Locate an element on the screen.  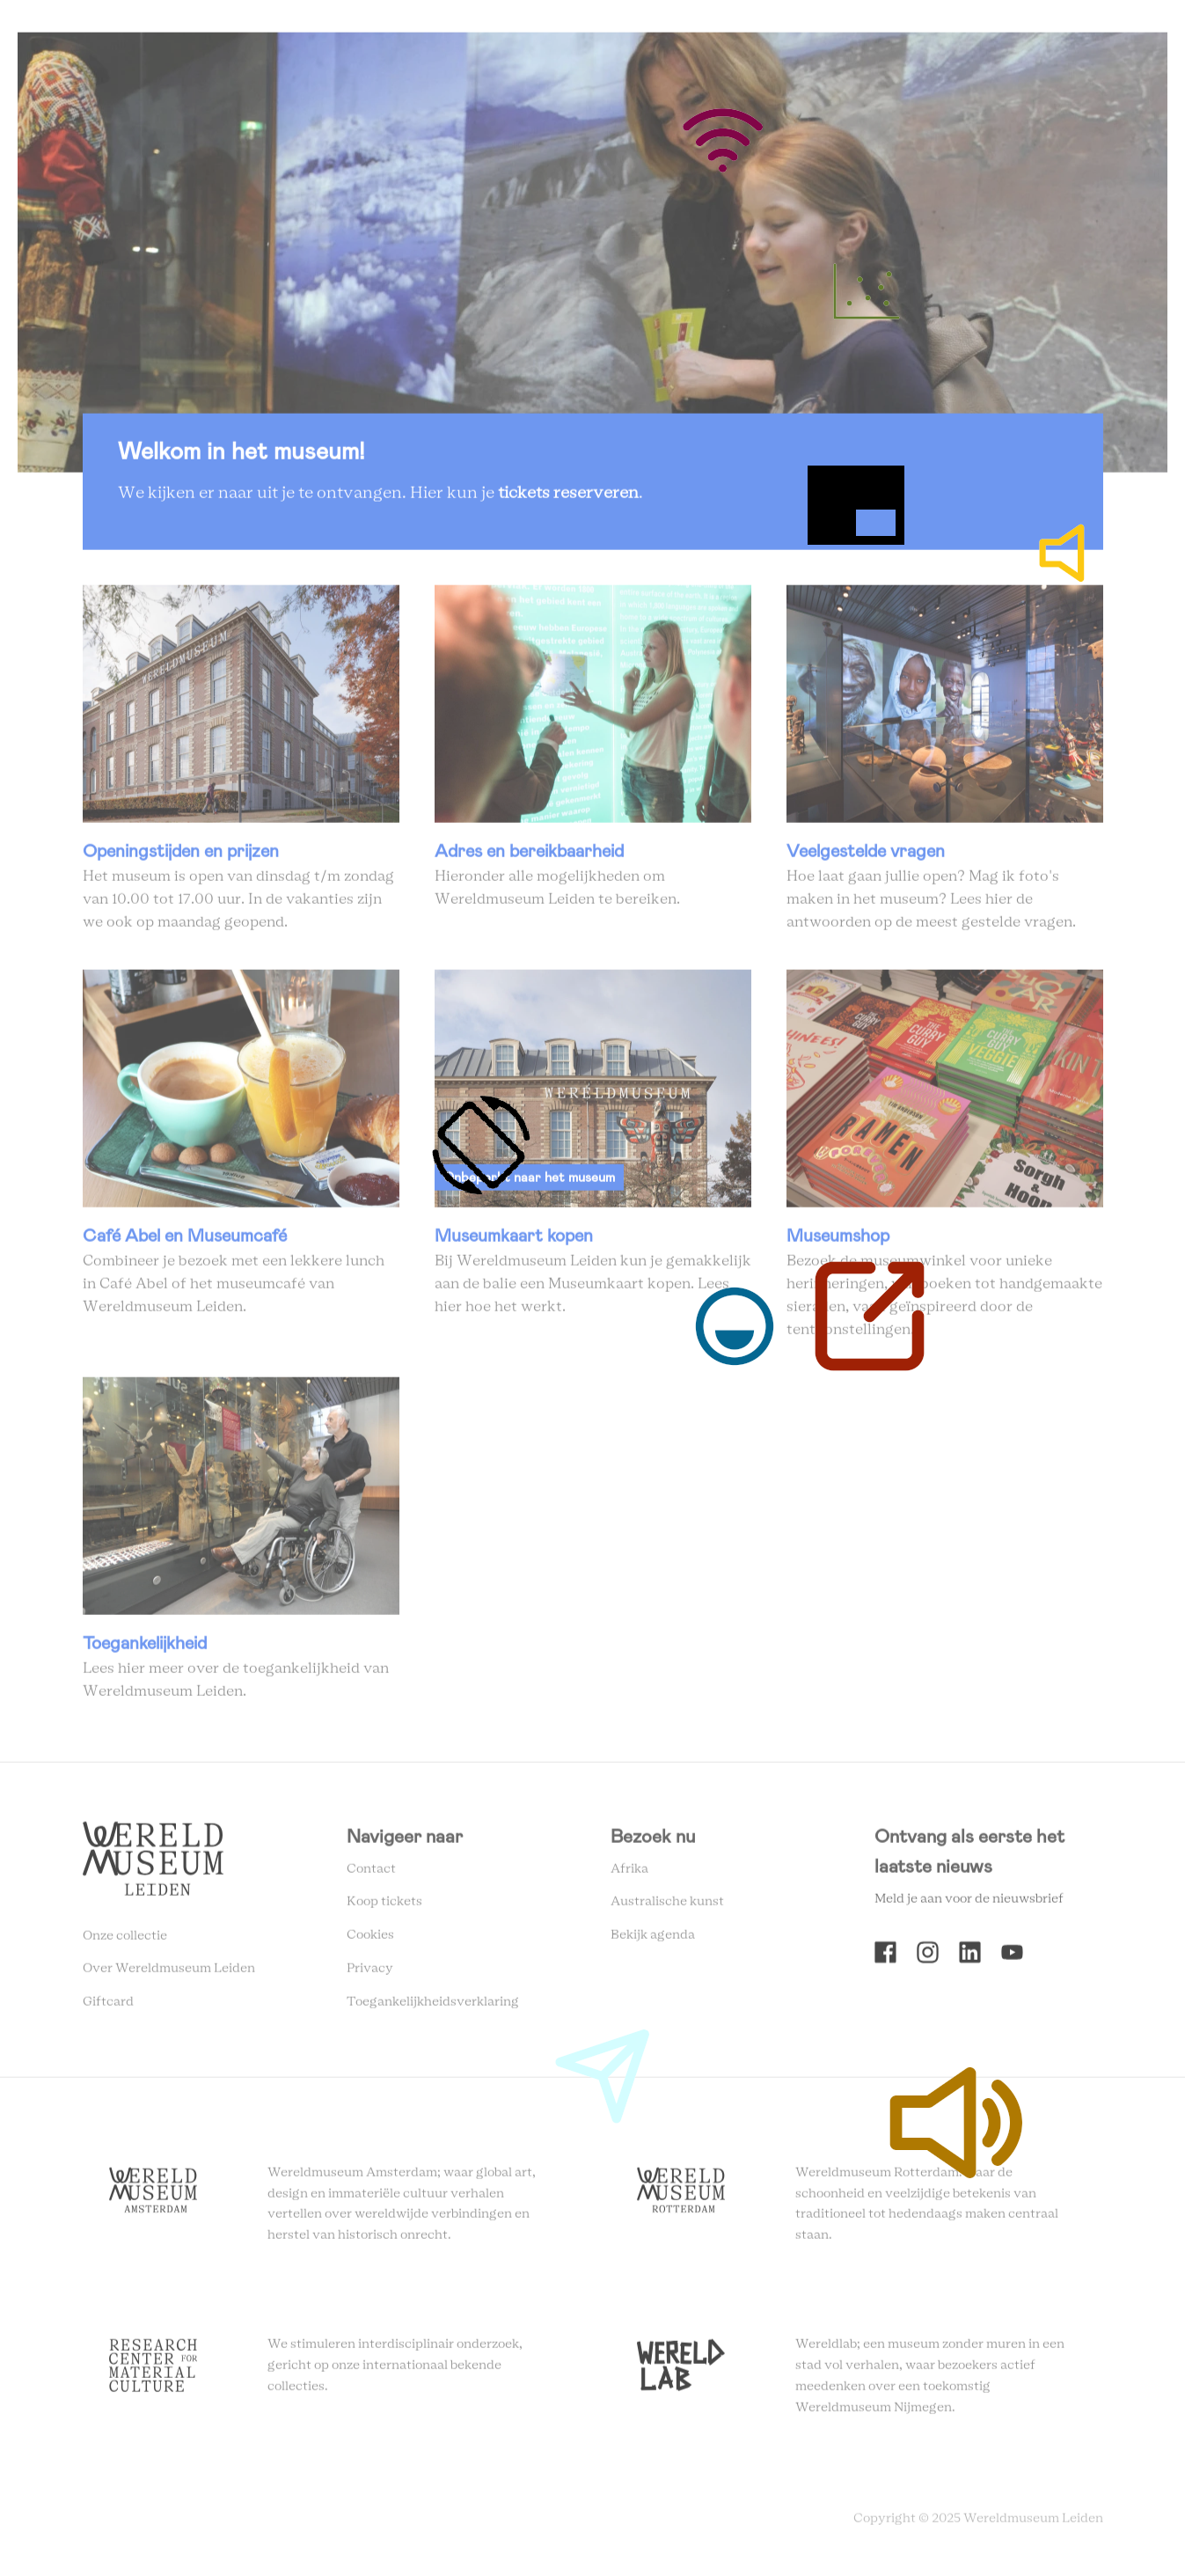
add an emoji or reaction to a message is located at coordinates (735, 1326).